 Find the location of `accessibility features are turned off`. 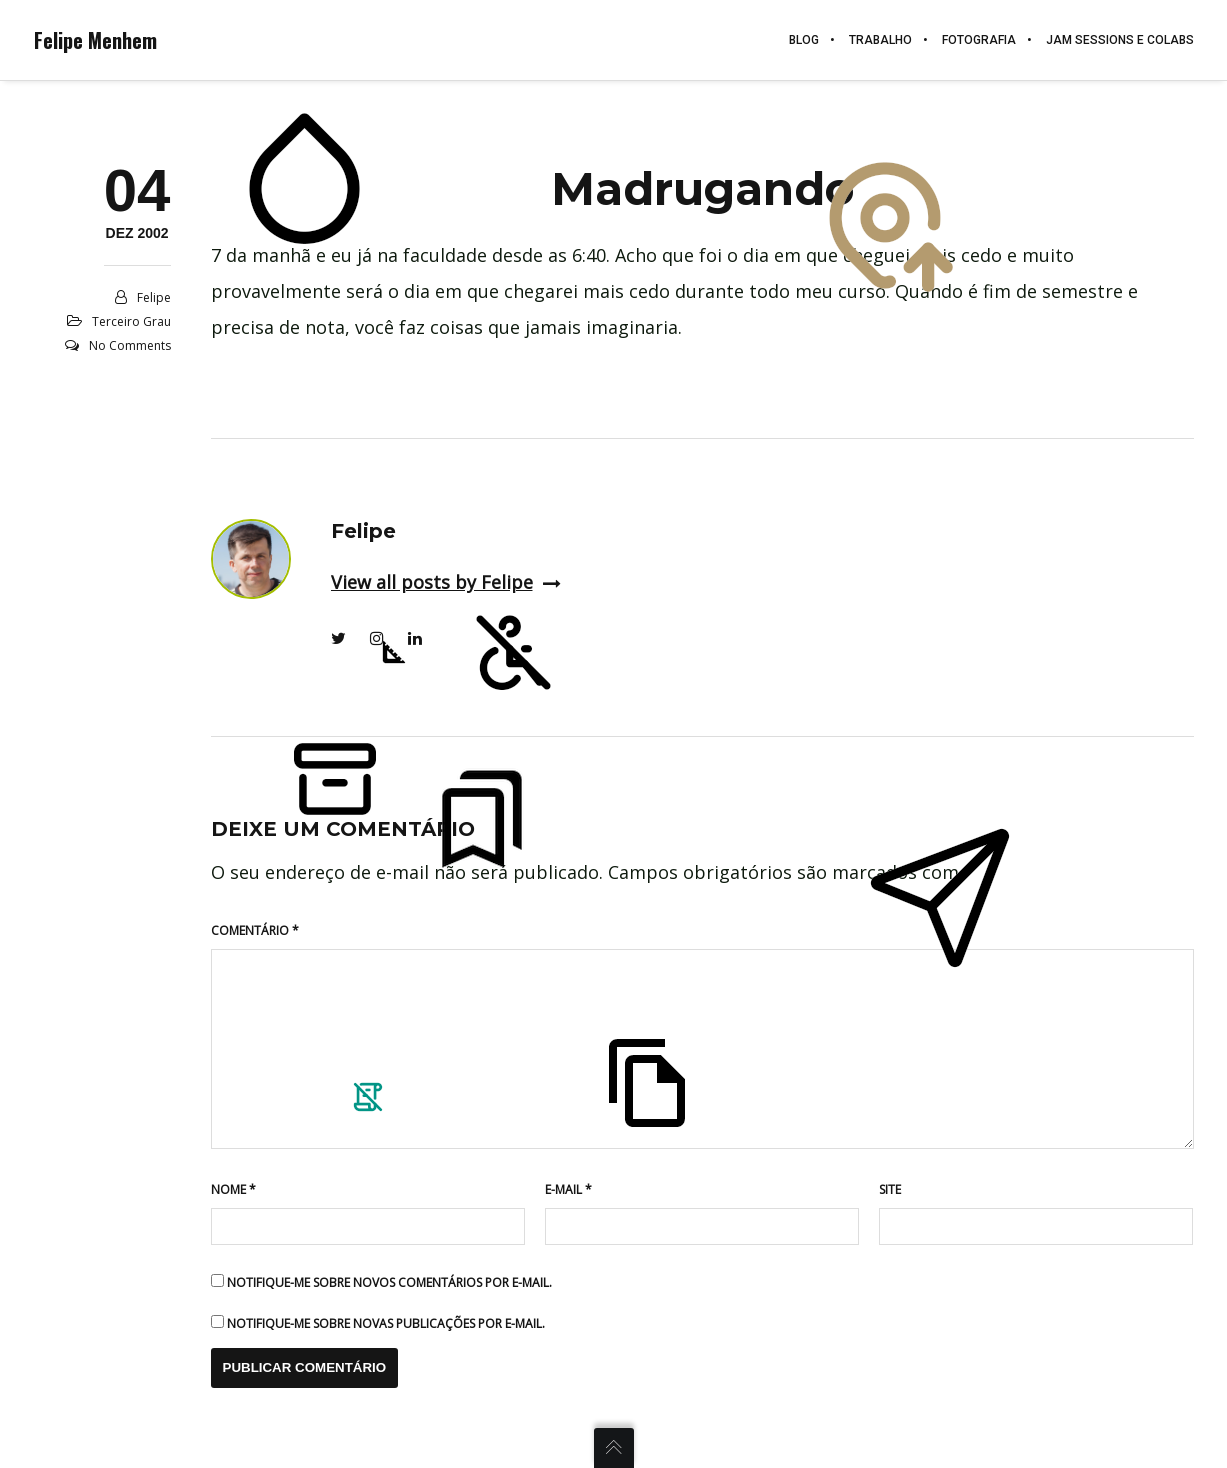

accessibility features are turned off is located at coordinates (513, 652).